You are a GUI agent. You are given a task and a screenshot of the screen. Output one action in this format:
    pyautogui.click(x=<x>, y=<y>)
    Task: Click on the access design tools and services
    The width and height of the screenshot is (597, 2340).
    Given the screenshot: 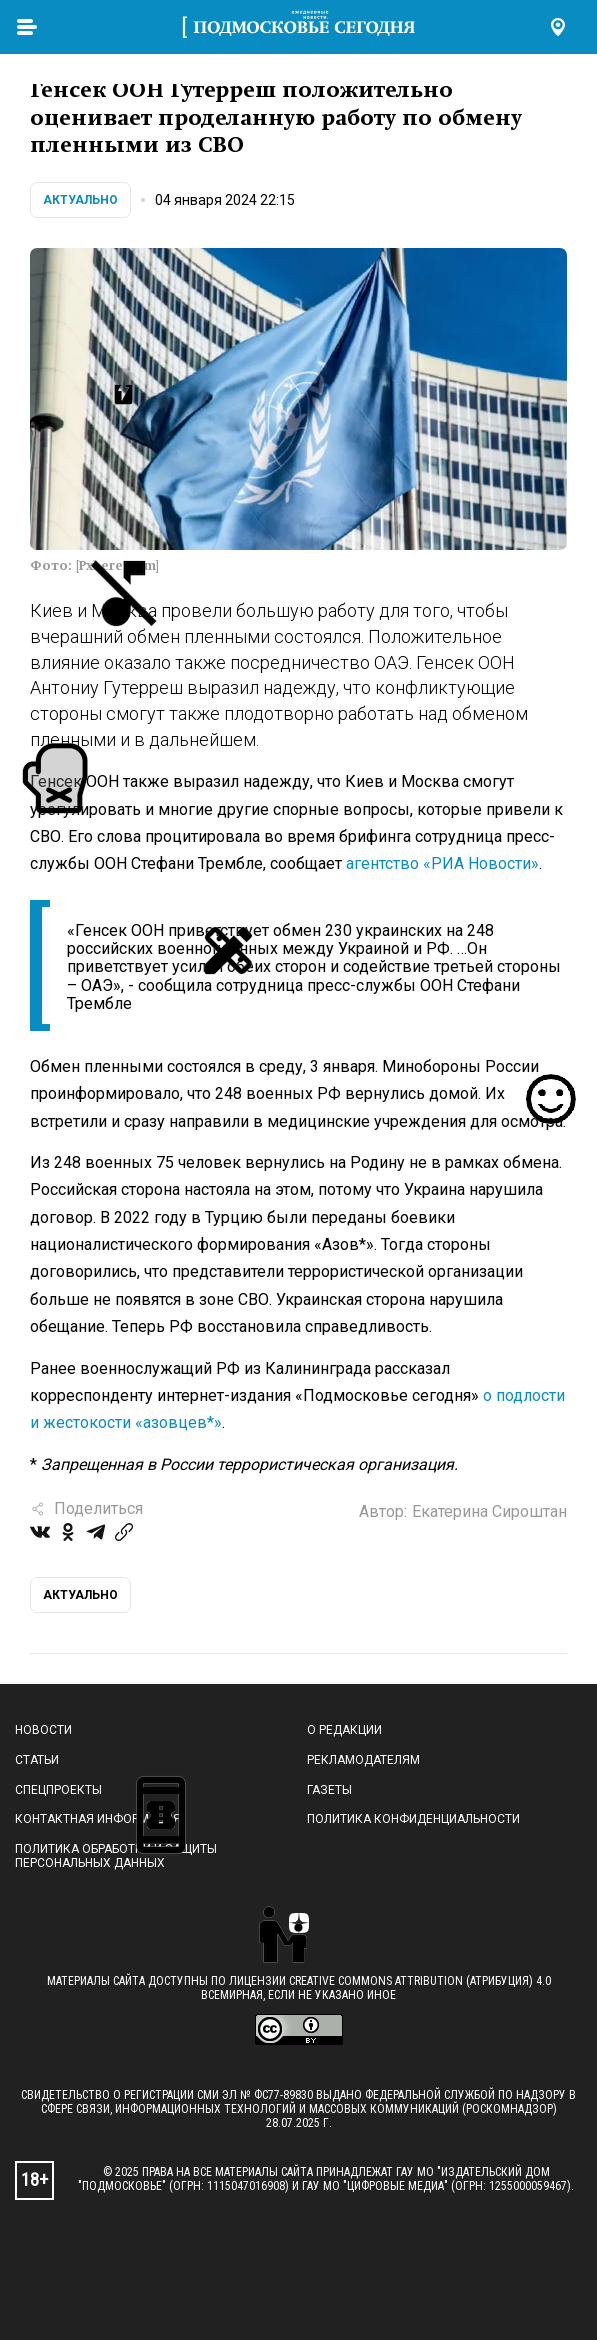 What is the action you would take?
    pyautogui.click(x=228, y=950)
    